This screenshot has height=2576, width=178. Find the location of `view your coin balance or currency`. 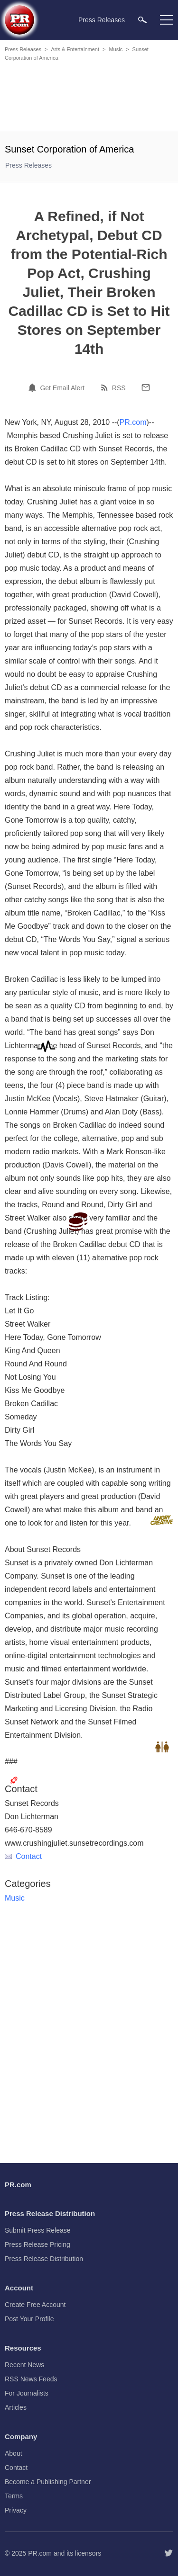

view your coin balance or currency is located at coordinates (78, 1221).